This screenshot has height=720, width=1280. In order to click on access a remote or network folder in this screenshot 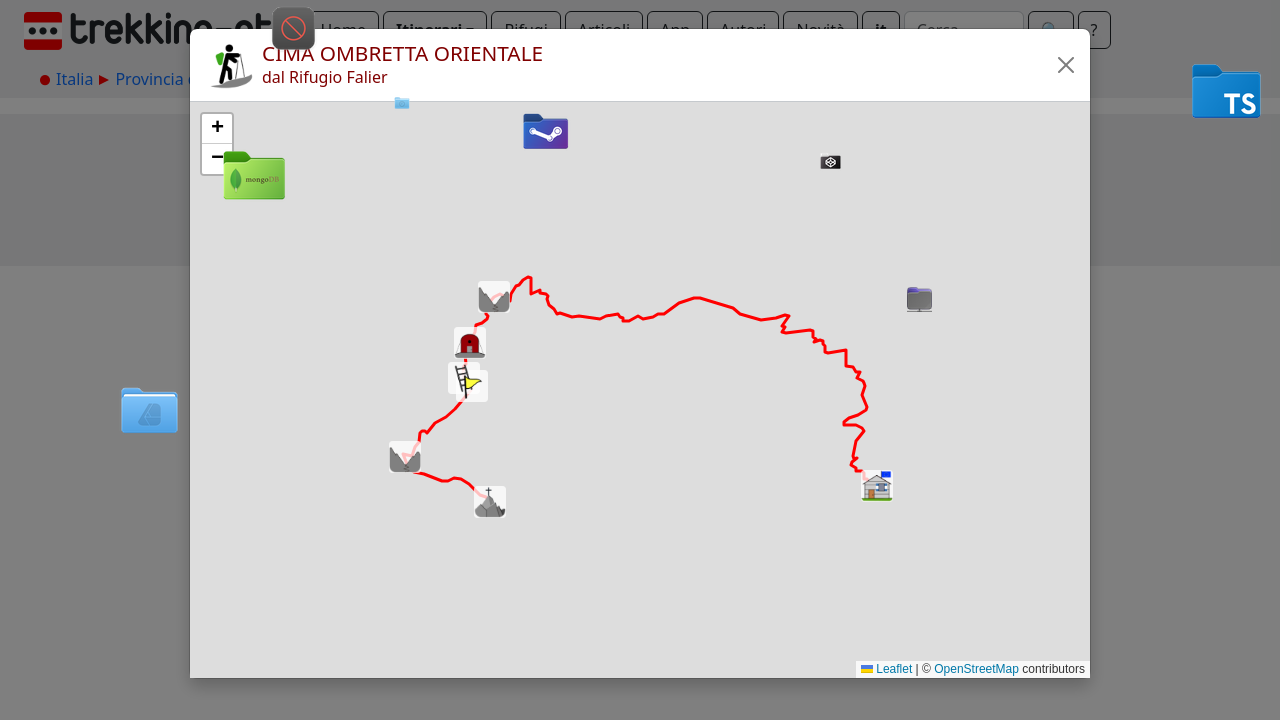, I will do `click(919, 299)`.